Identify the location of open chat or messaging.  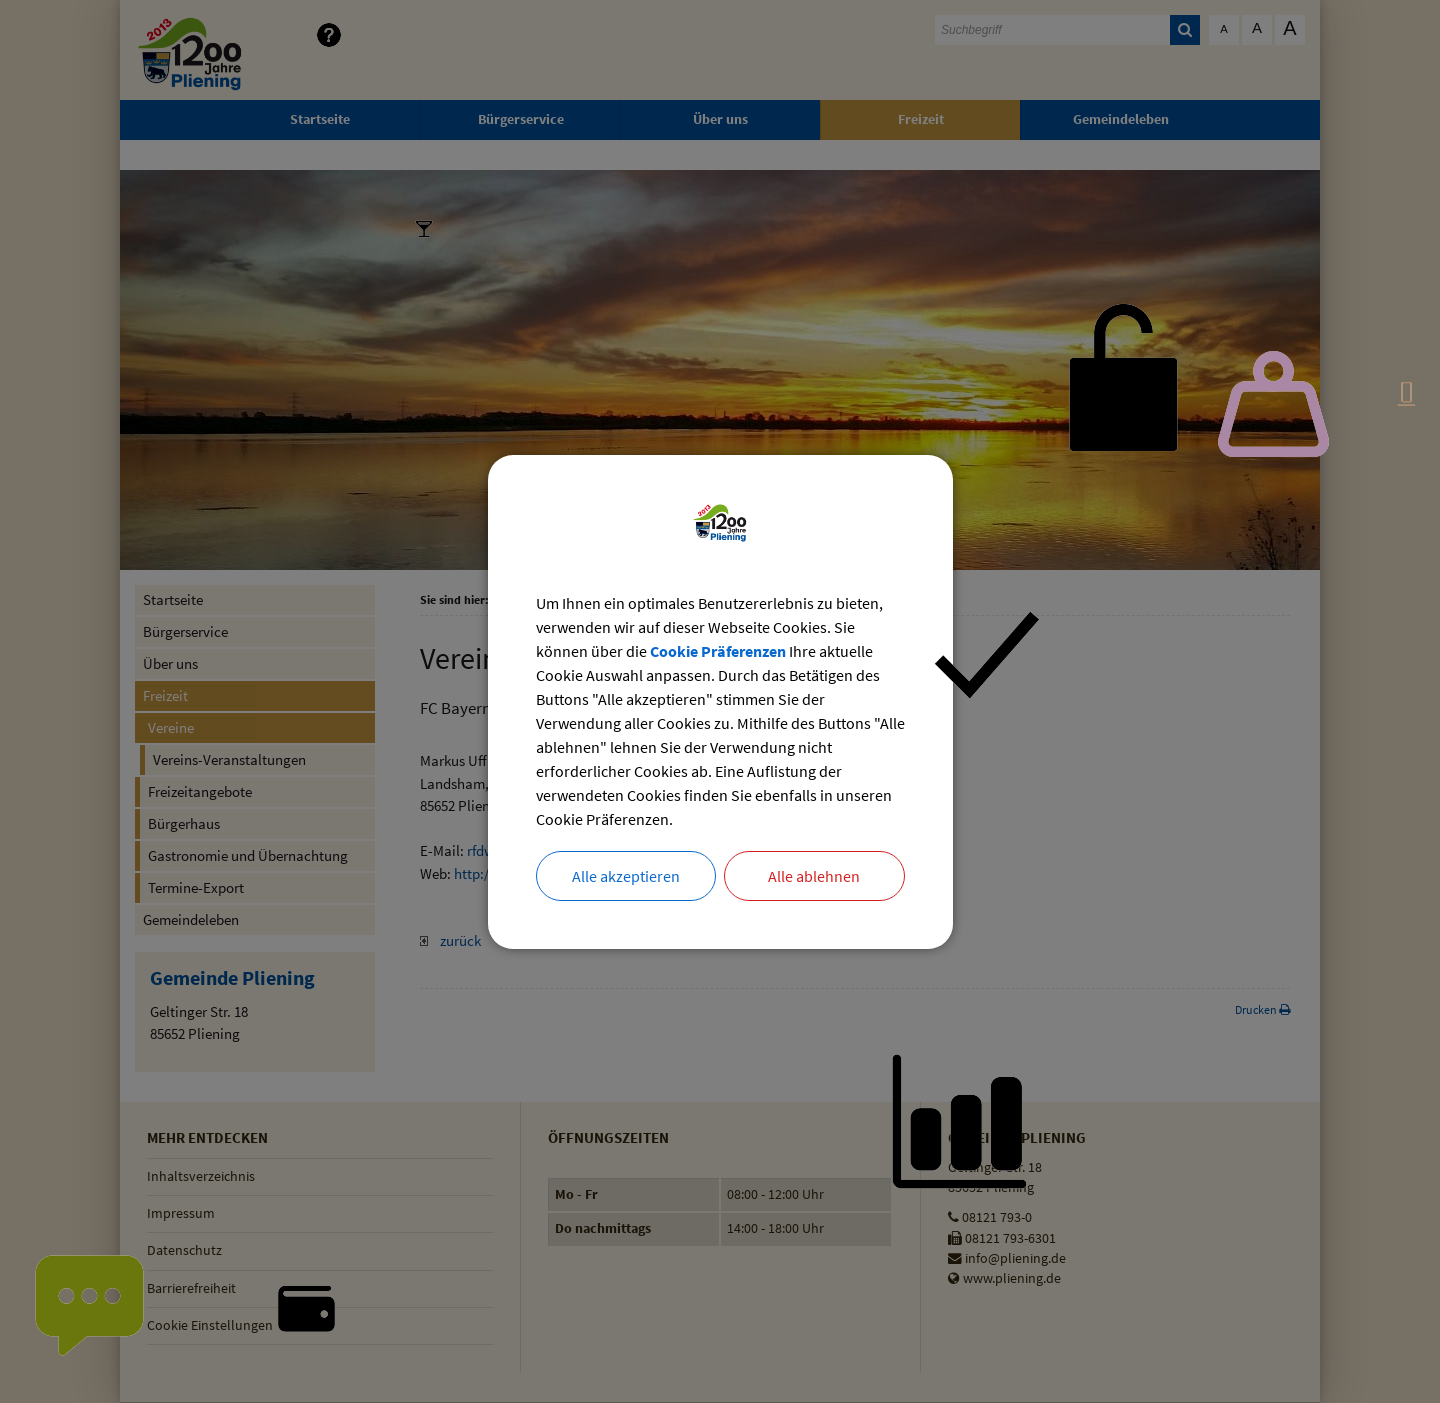
(89, 1305).